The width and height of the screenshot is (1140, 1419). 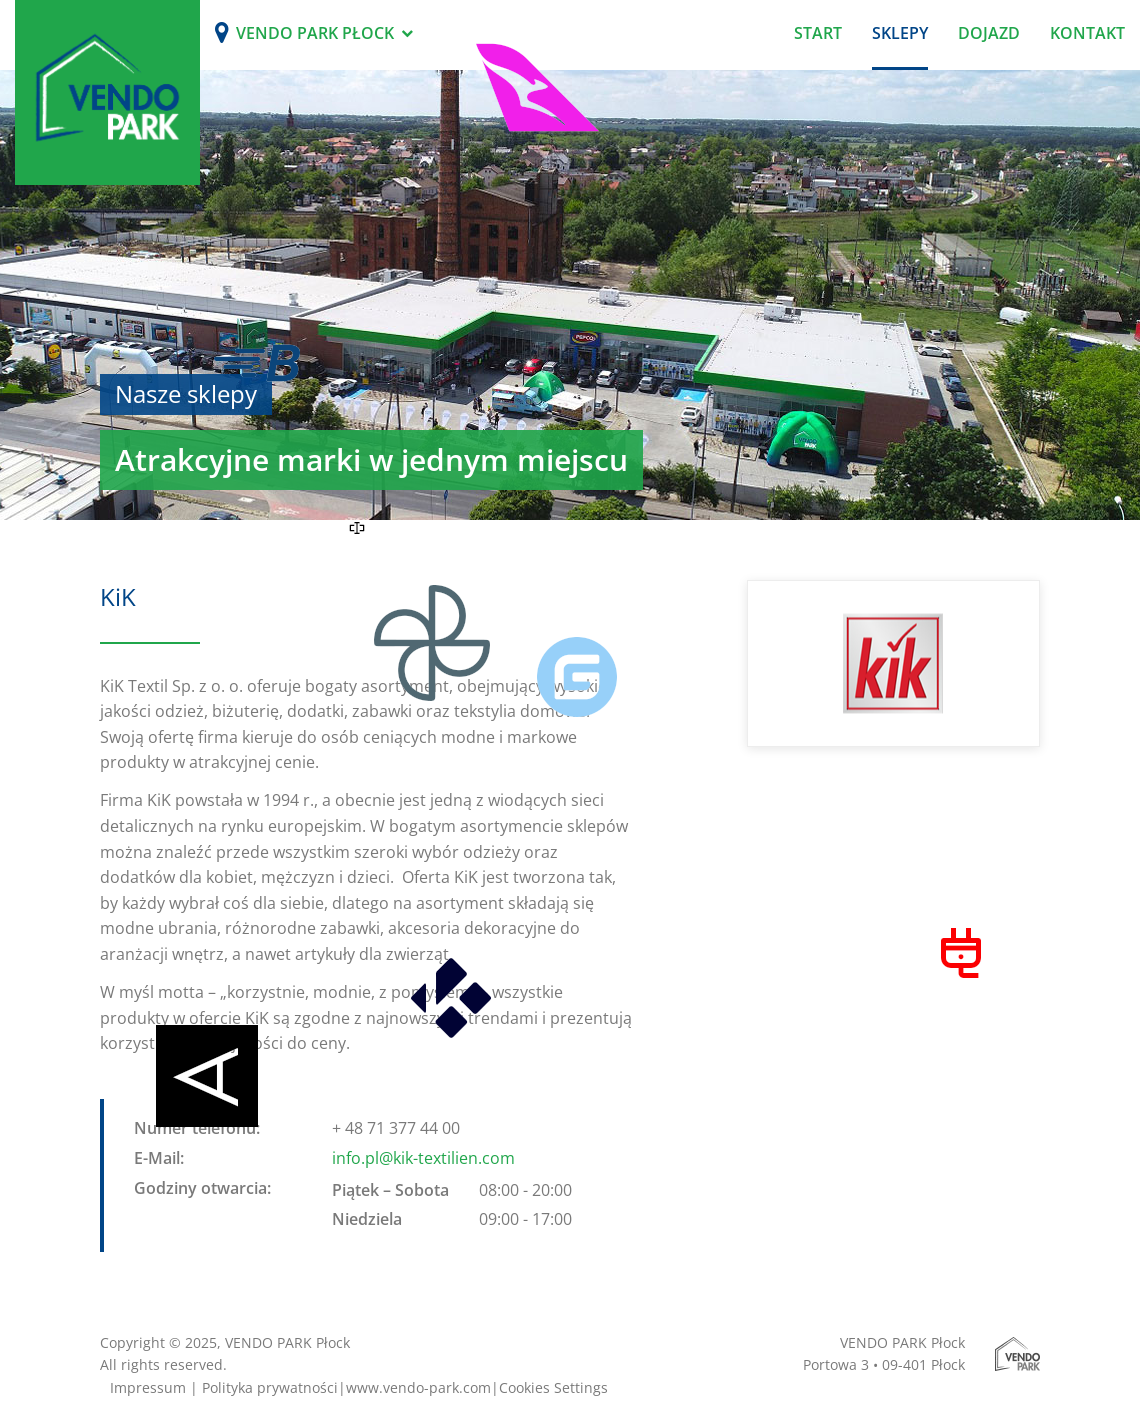 What do you see at coordinates (357, 528) in the screenshot?
I see `insert a text input field` at bounding box center [357, 528].